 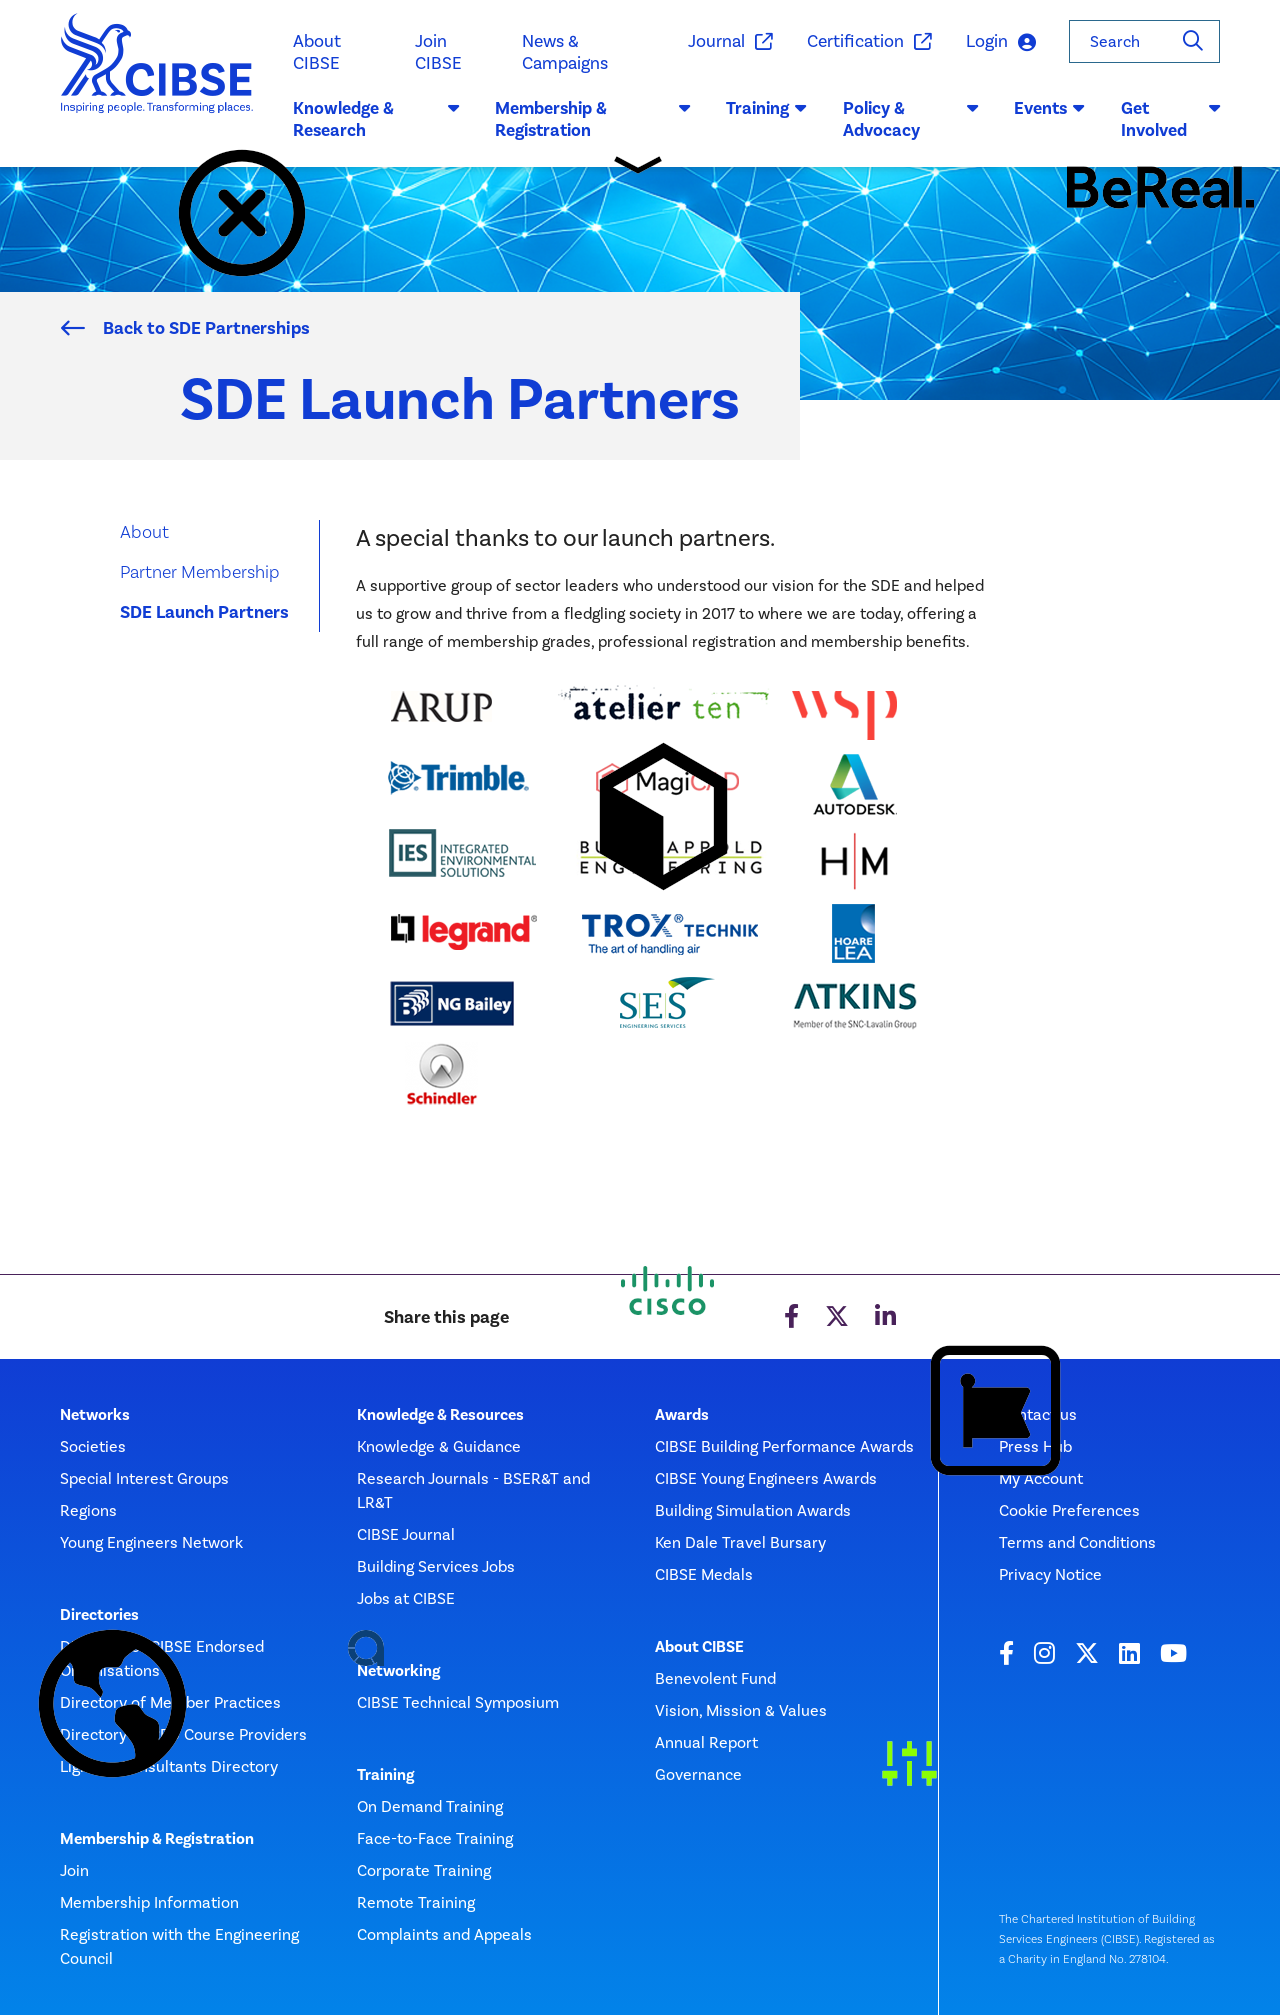 What do you see at coordinates (667, 1290) in the screenshot?
I see `Cisco company logo` at bounding box center [667, 1290].